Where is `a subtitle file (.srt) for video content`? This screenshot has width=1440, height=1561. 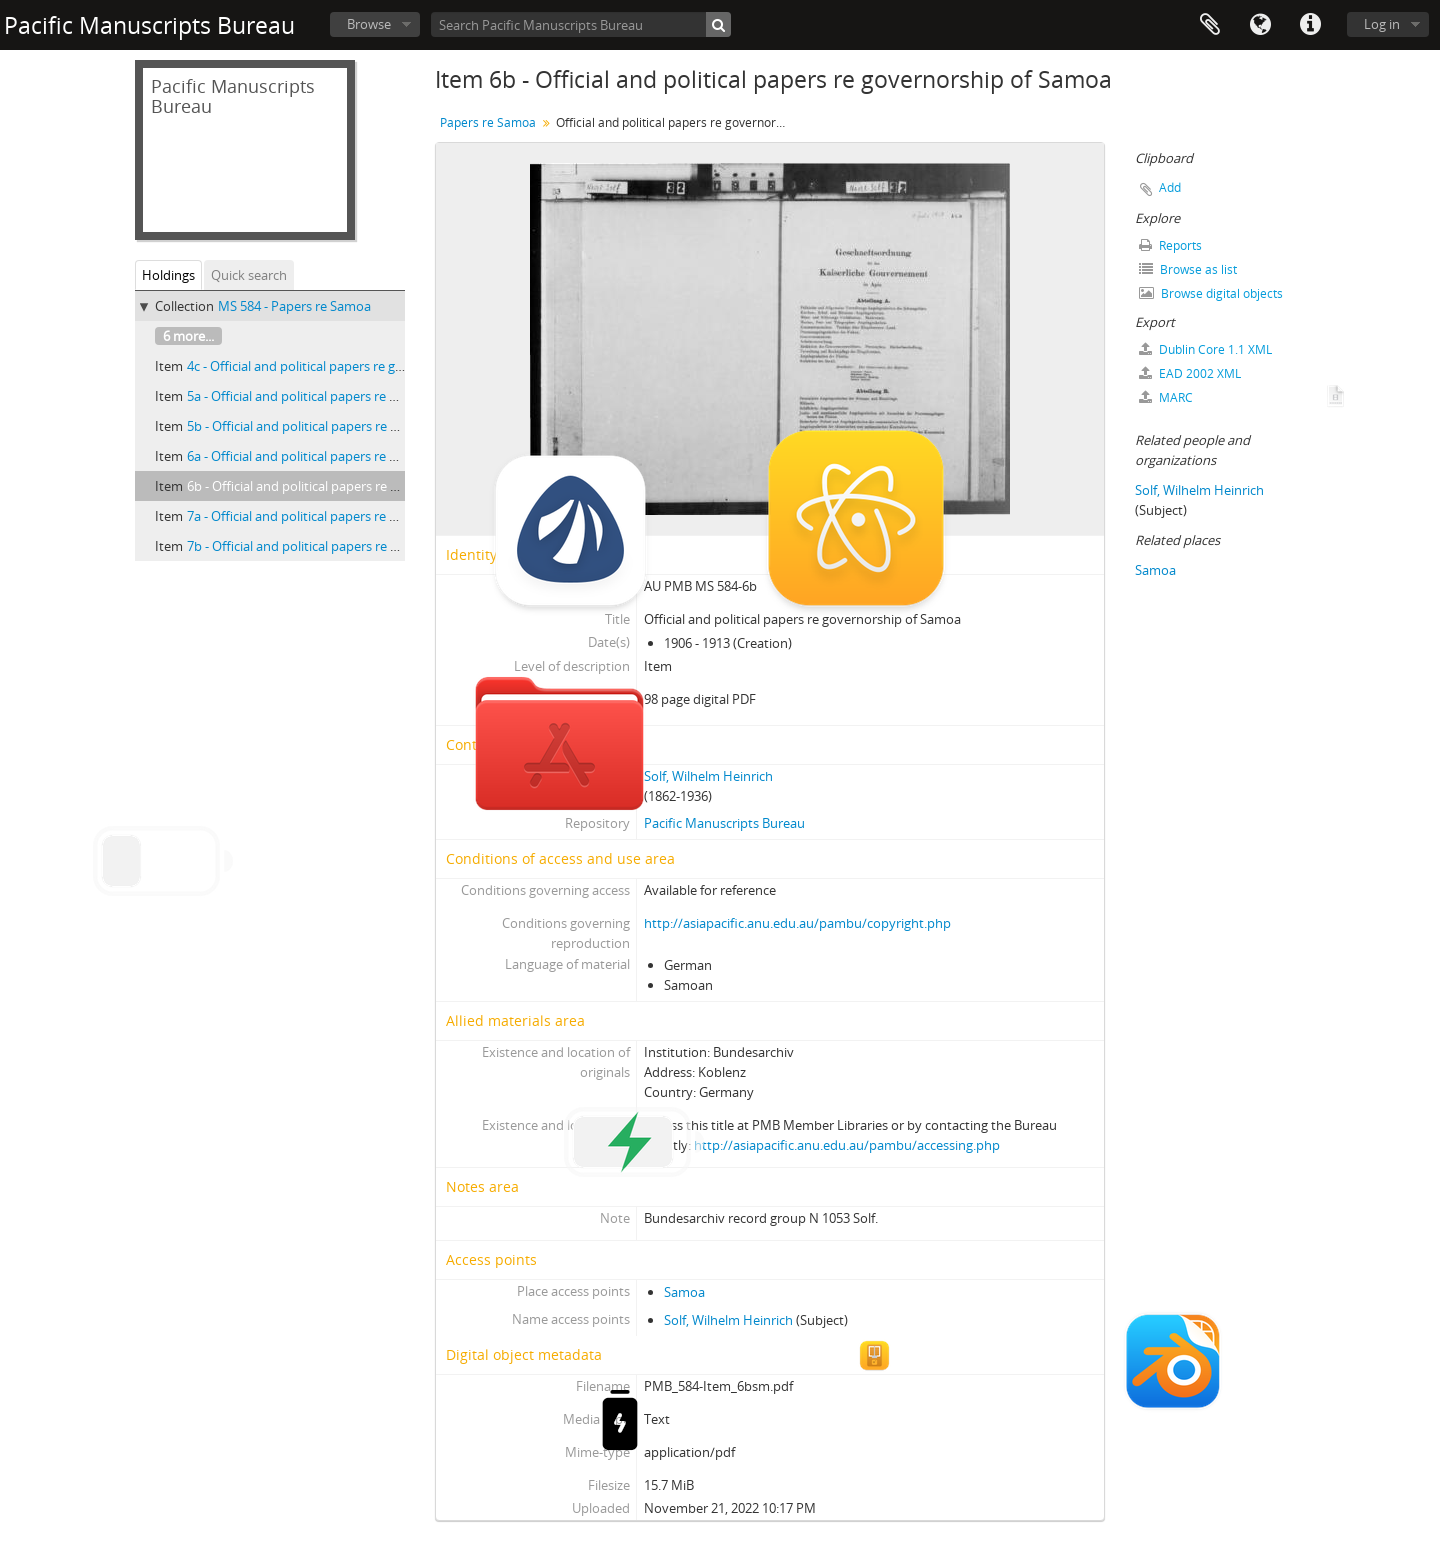
a subtitle file (.srt) for video content is located at coordinates (1335, 396).